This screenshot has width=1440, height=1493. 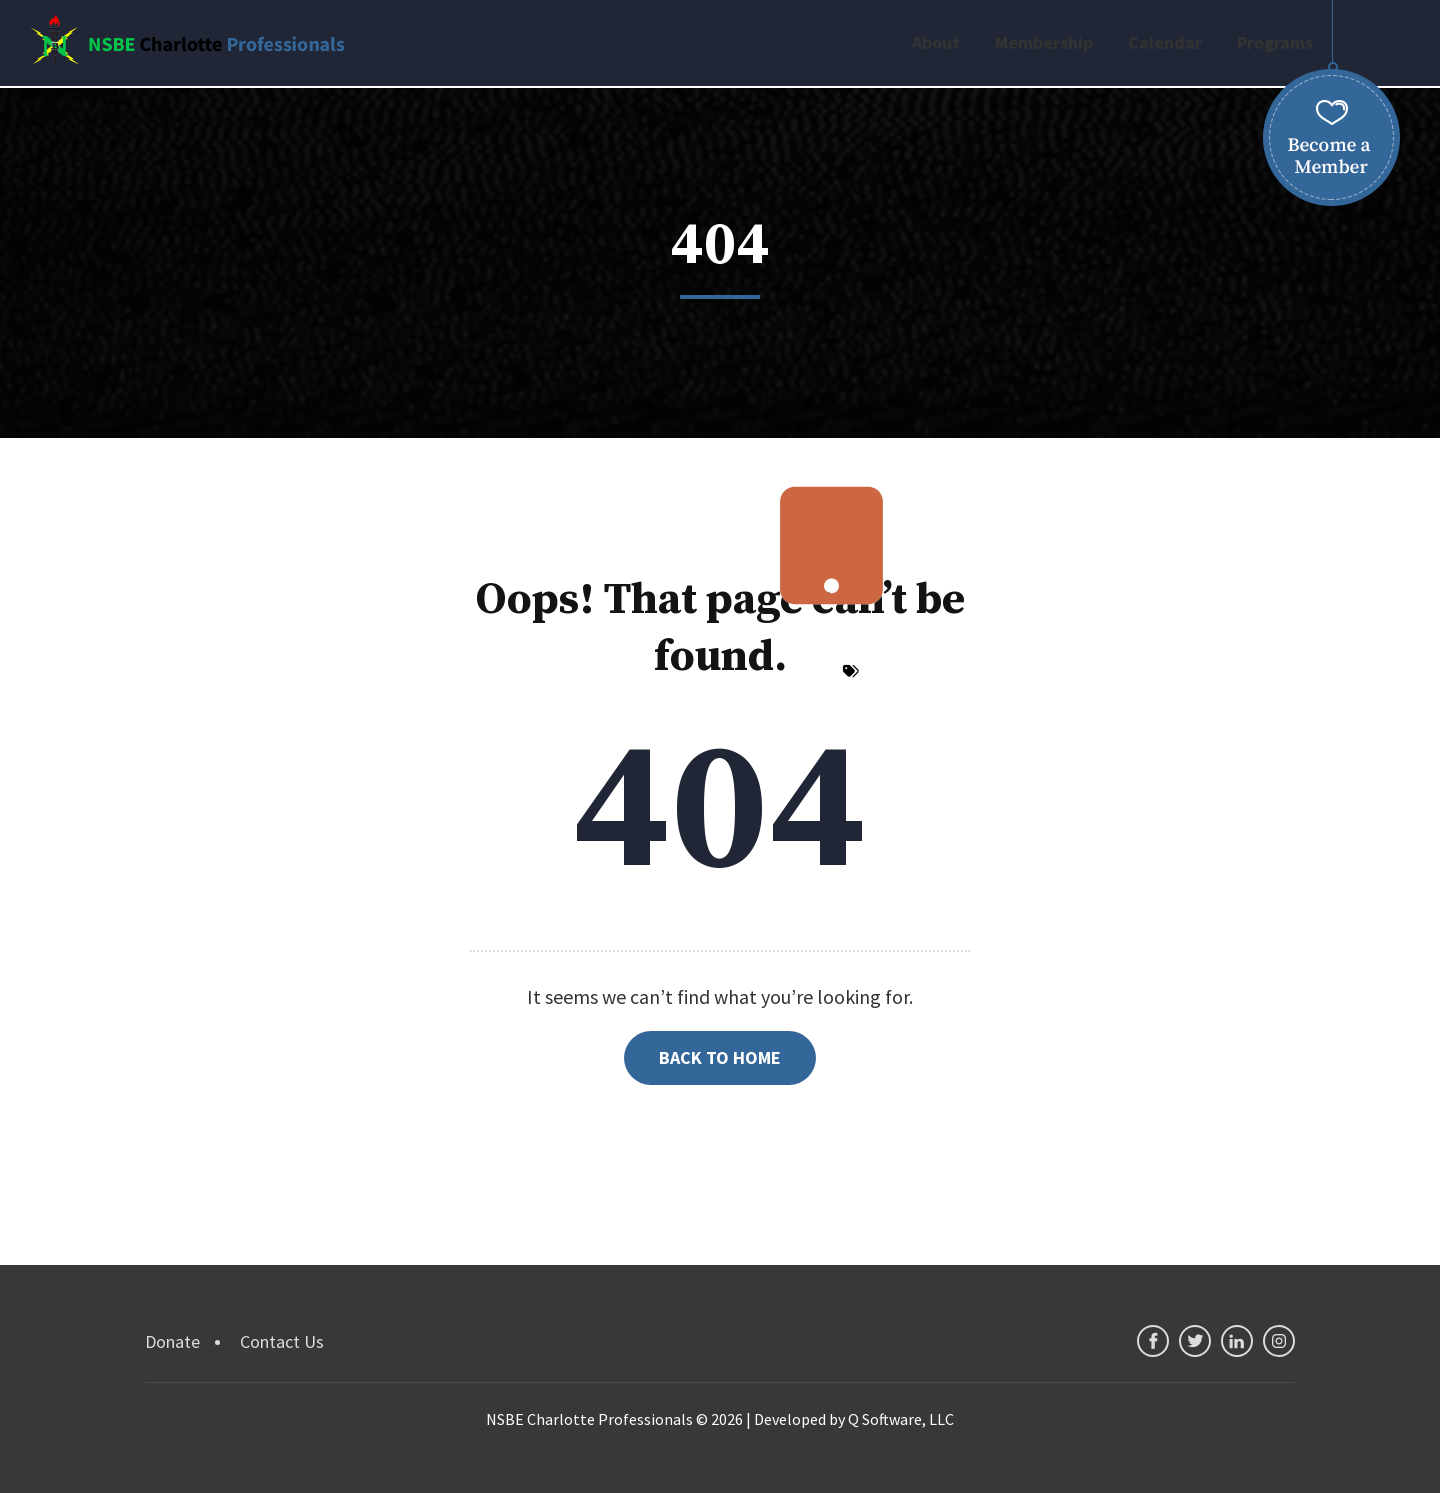 What do you see at coordinates (831, 545) in the screenshot?
I see `tablet device with home button` at bounding box center [831, 545].